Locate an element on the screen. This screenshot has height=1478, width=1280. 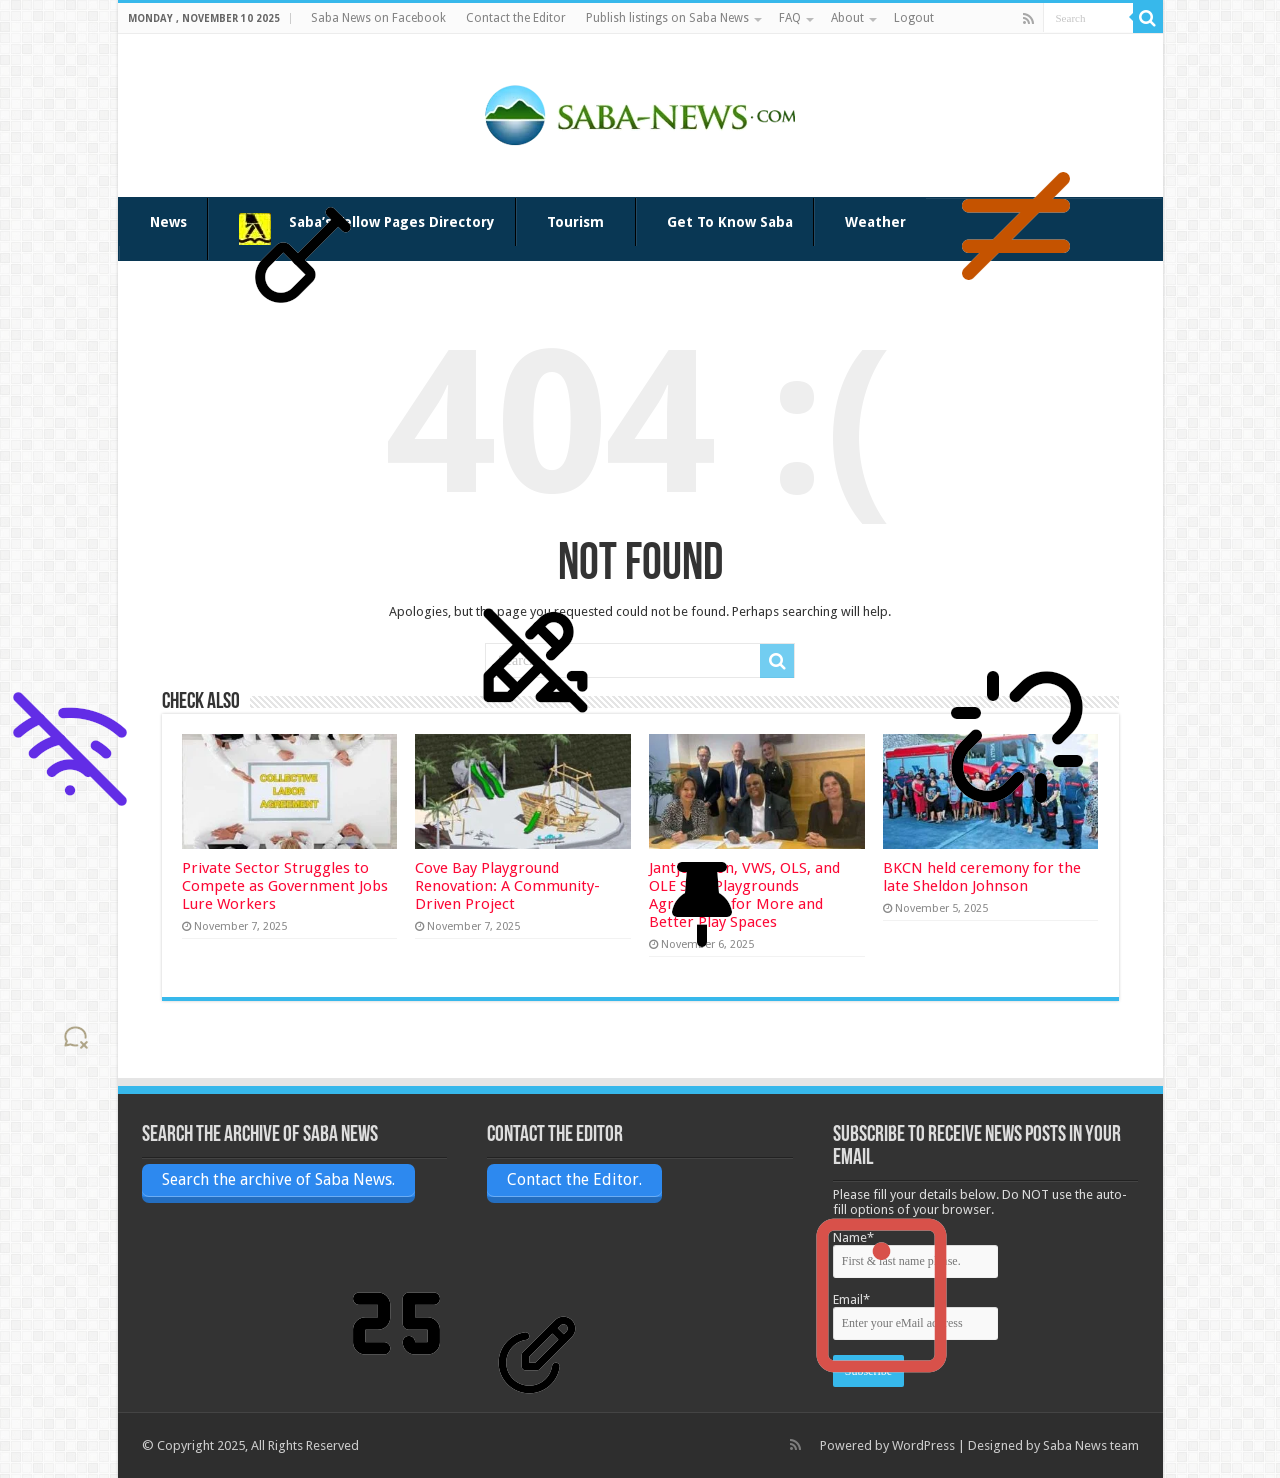
tablet device with front-facing camera is located at coordinates (881, 1295).